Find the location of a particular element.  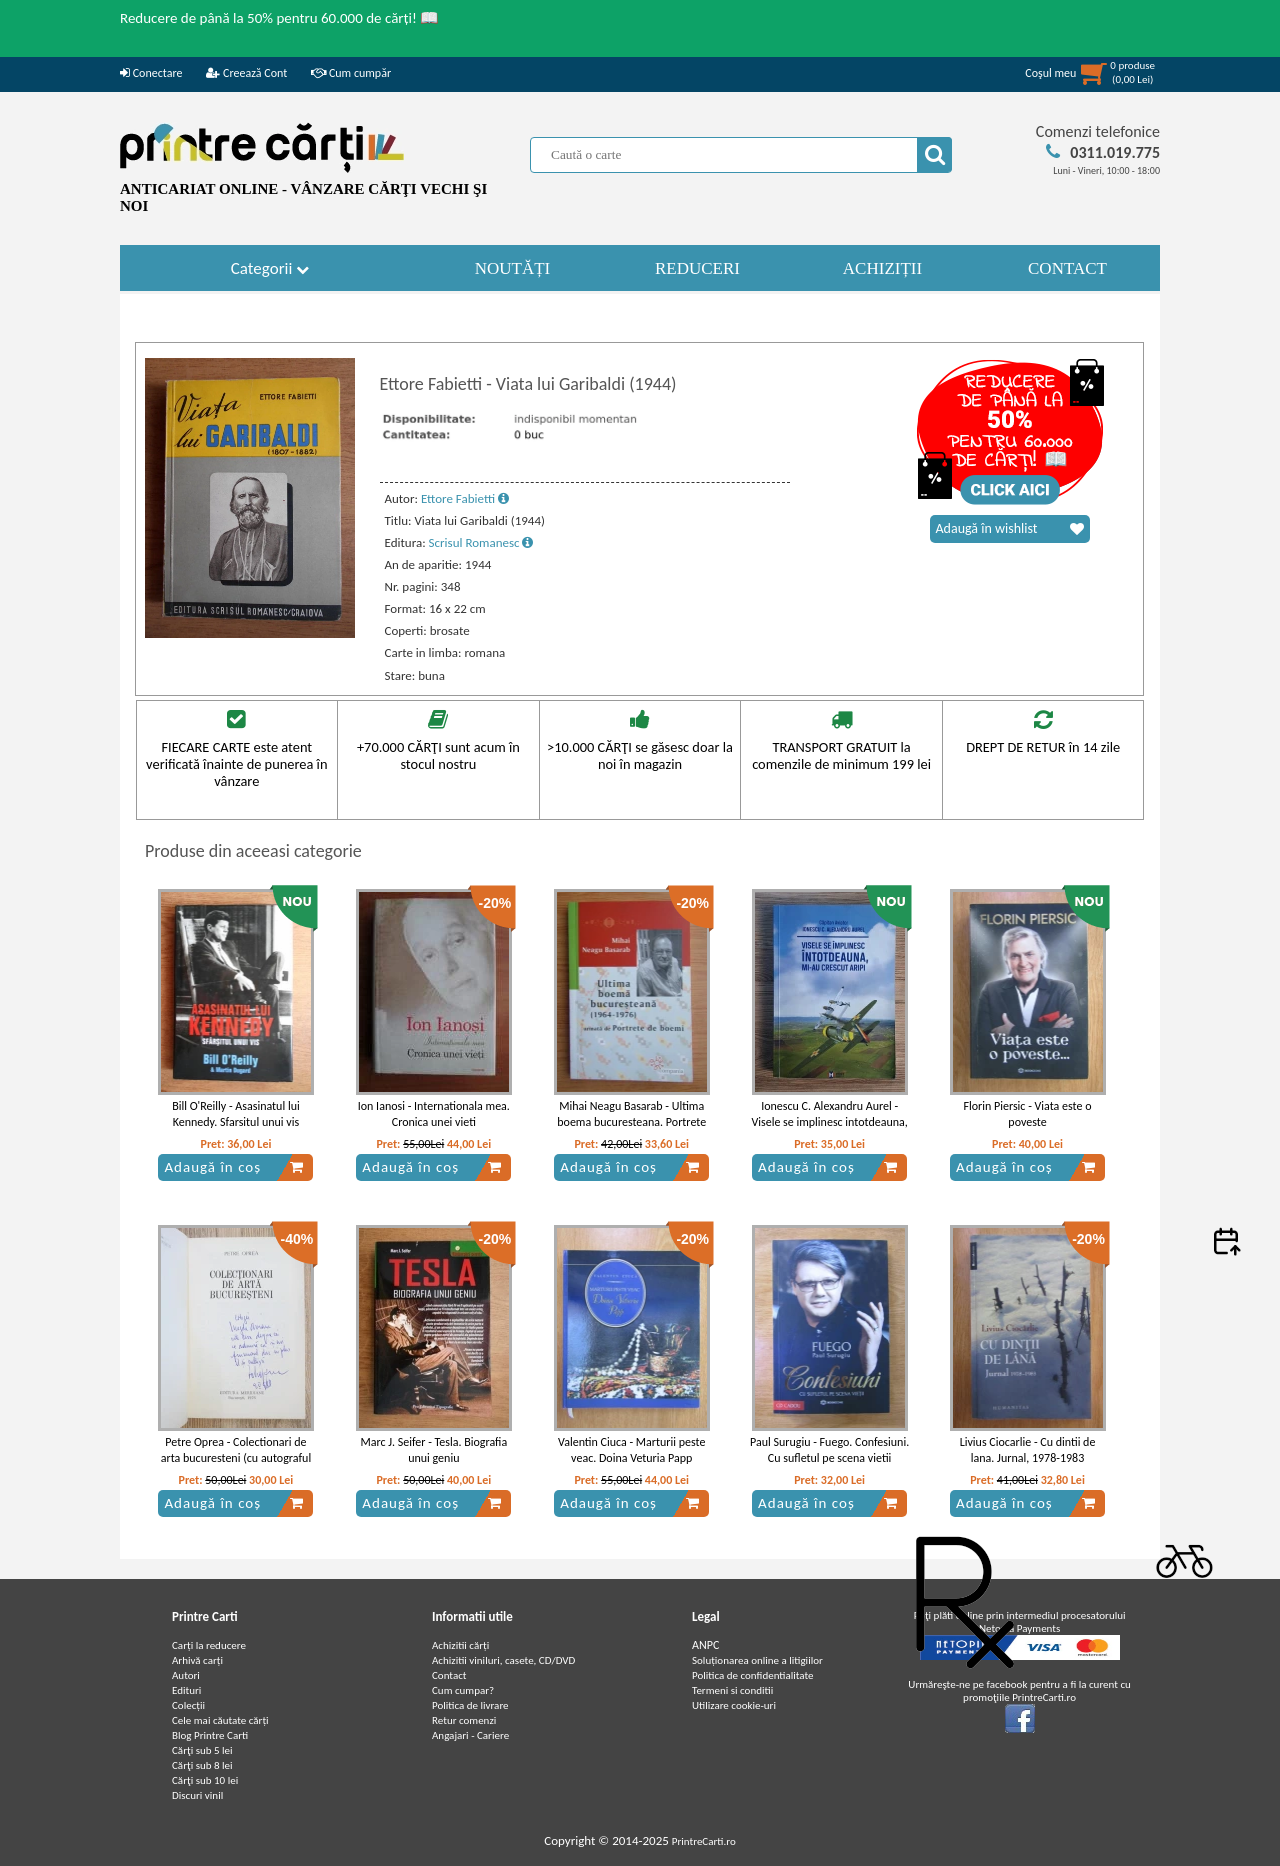

access bike rental or cycling options is located at coordinates (1184, 1560).